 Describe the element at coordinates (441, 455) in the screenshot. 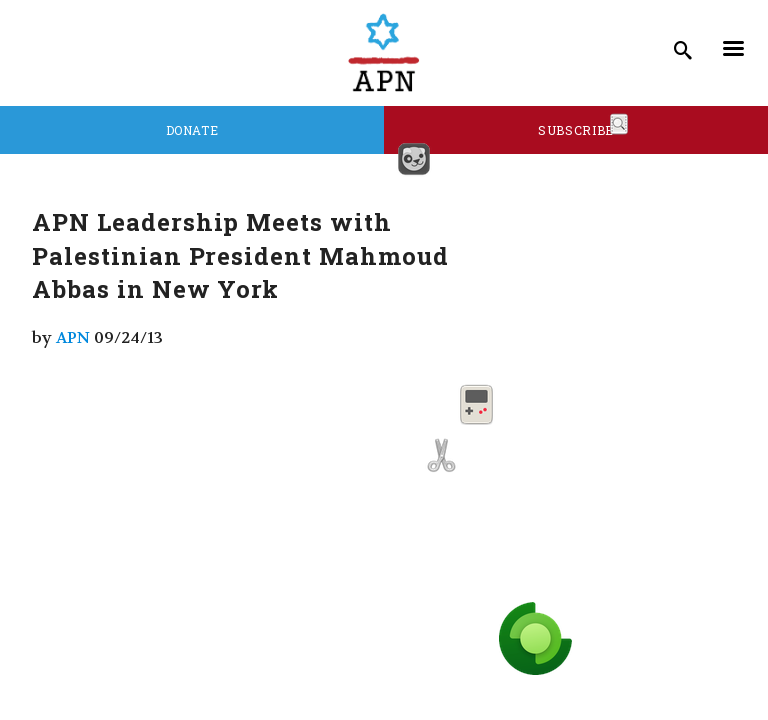

I see `cut selected content to clipboard` at that location.